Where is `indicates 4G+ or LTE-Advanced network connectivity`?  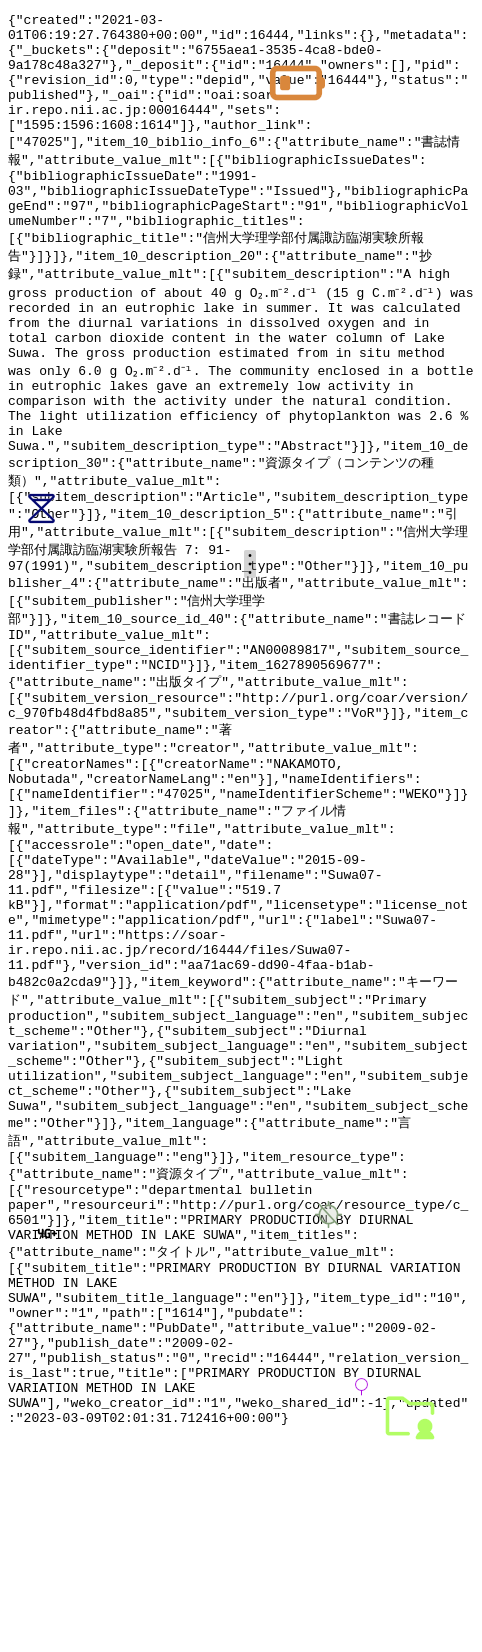
indicates 4G+ or LTE-Advanced network connectivity is located at coordinates (47, 1233).